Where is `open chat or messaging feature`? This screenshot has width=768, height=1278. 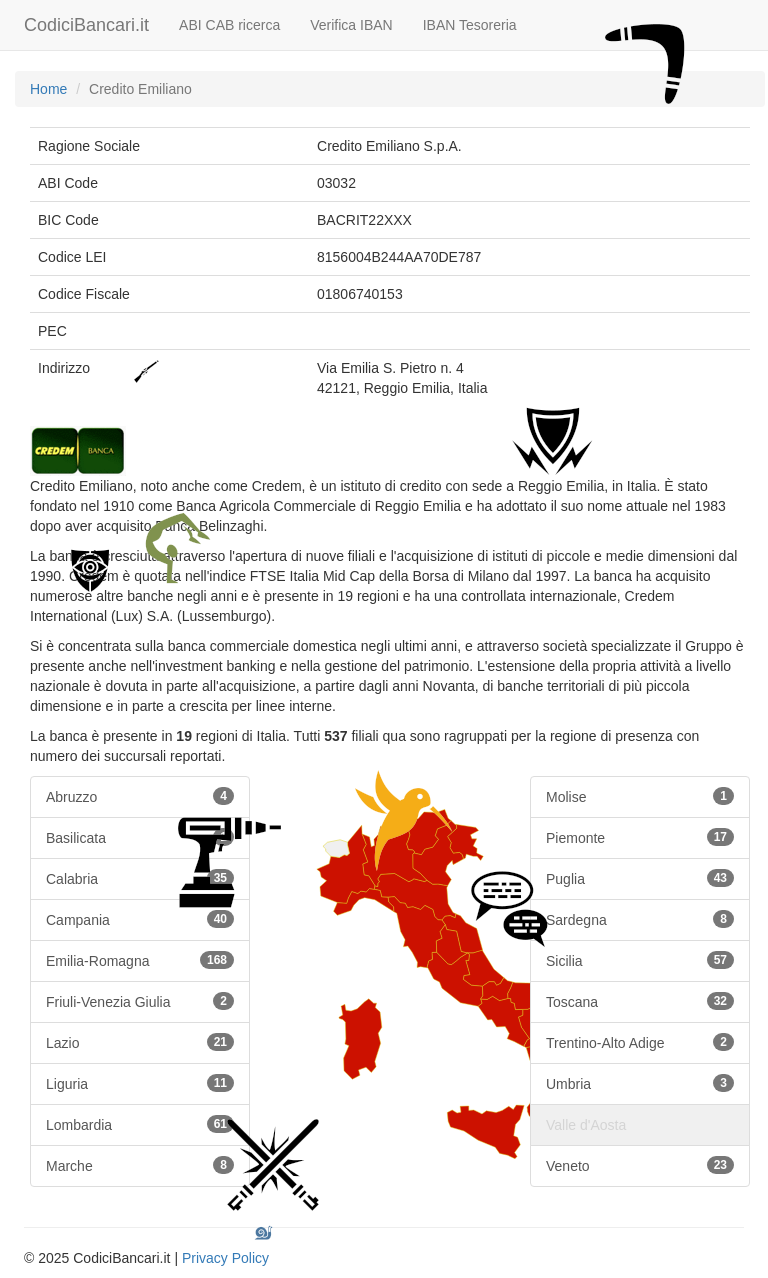
open chat or messaging feature is located at coordinates (509, 909).